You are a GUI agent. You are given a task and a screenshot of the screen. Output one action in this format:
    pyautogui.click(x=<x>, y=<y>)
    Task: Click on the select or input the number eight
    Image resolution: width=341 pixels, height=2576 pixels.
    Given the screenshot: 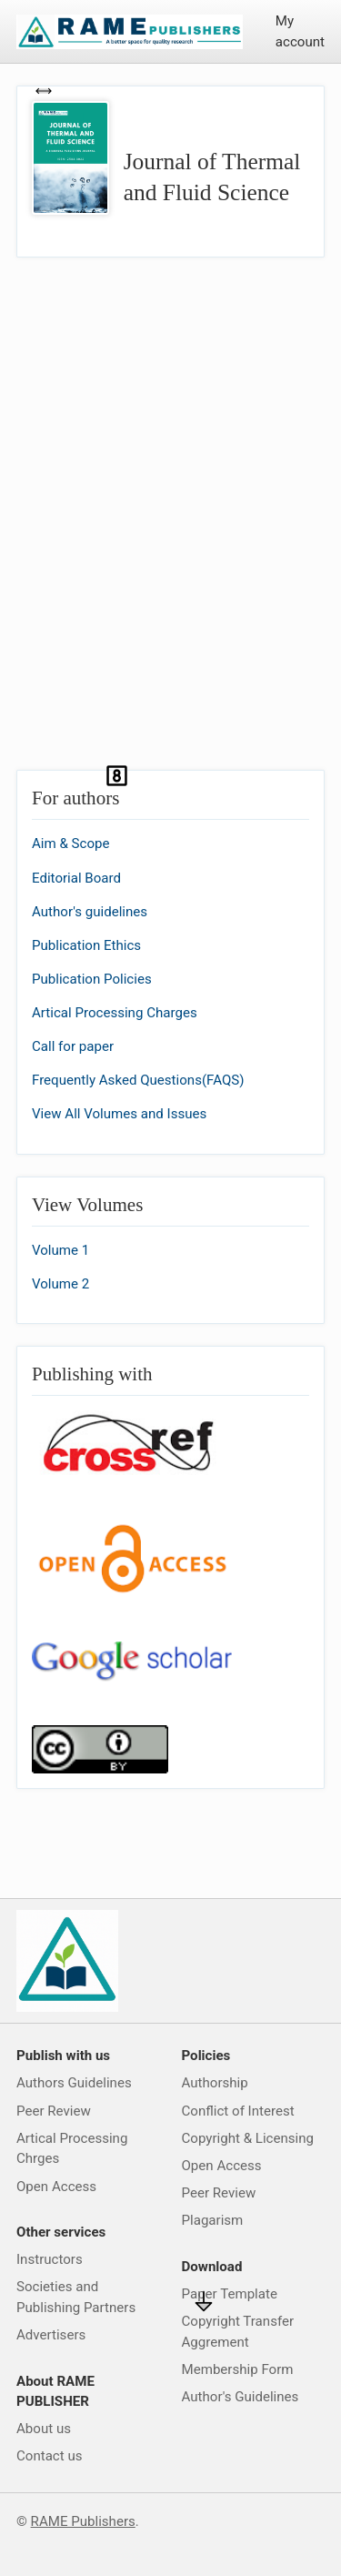 What is the action you would take?
    pyautogui.click(x=116, y=775)
    